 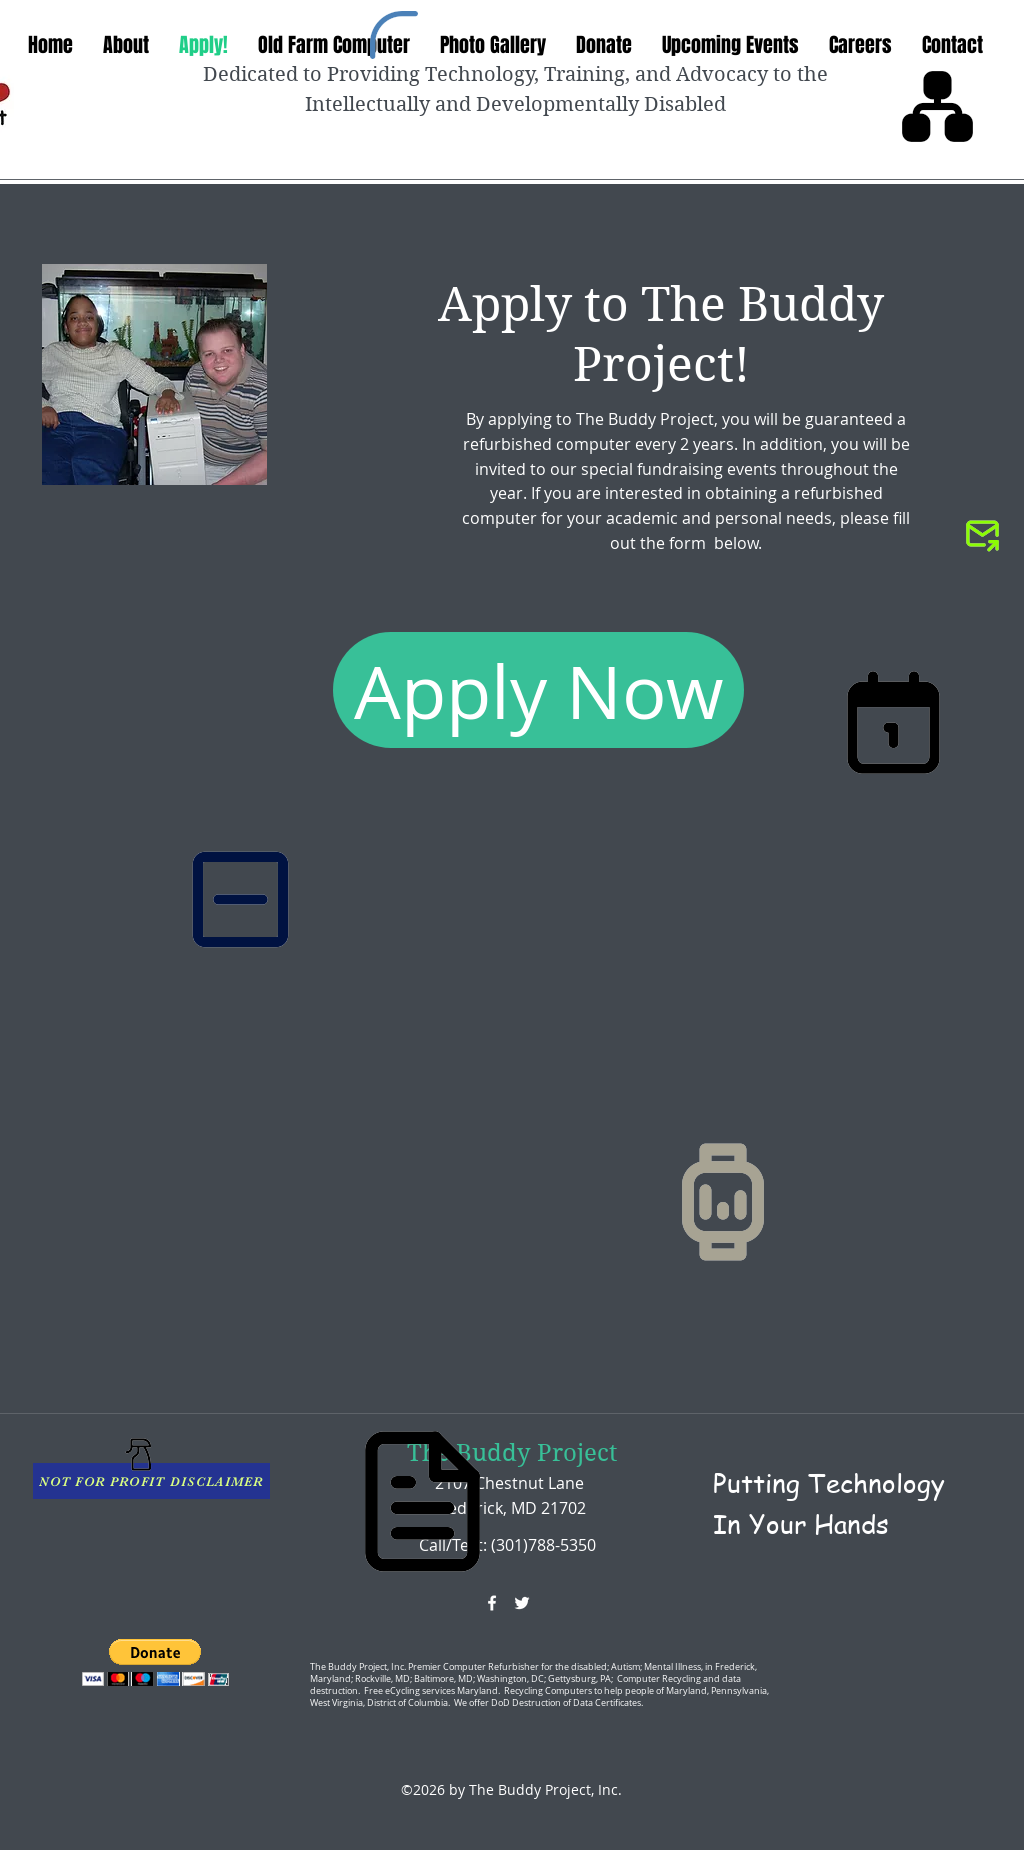 What do you see at coordinates (422, 1501) in the screenshot?
I see `view document contents` at bounding box center [422, 1501].